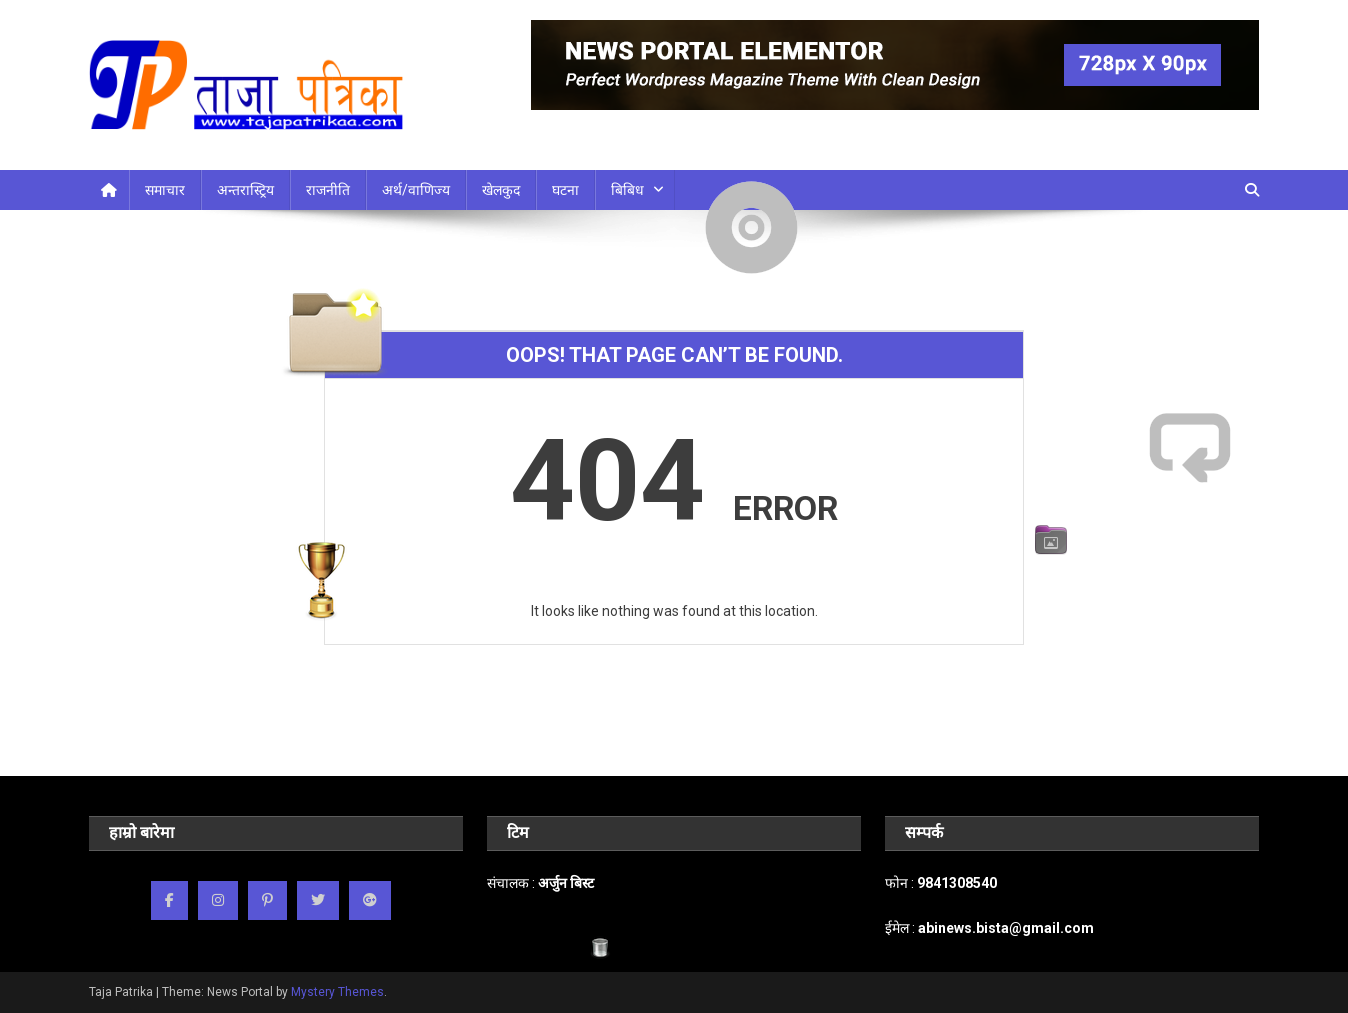  What do you see at coordinates (1190, 442) in the screenshot?
I see `enable repeat mode for current playlist` at bounding box center [1190, 442].